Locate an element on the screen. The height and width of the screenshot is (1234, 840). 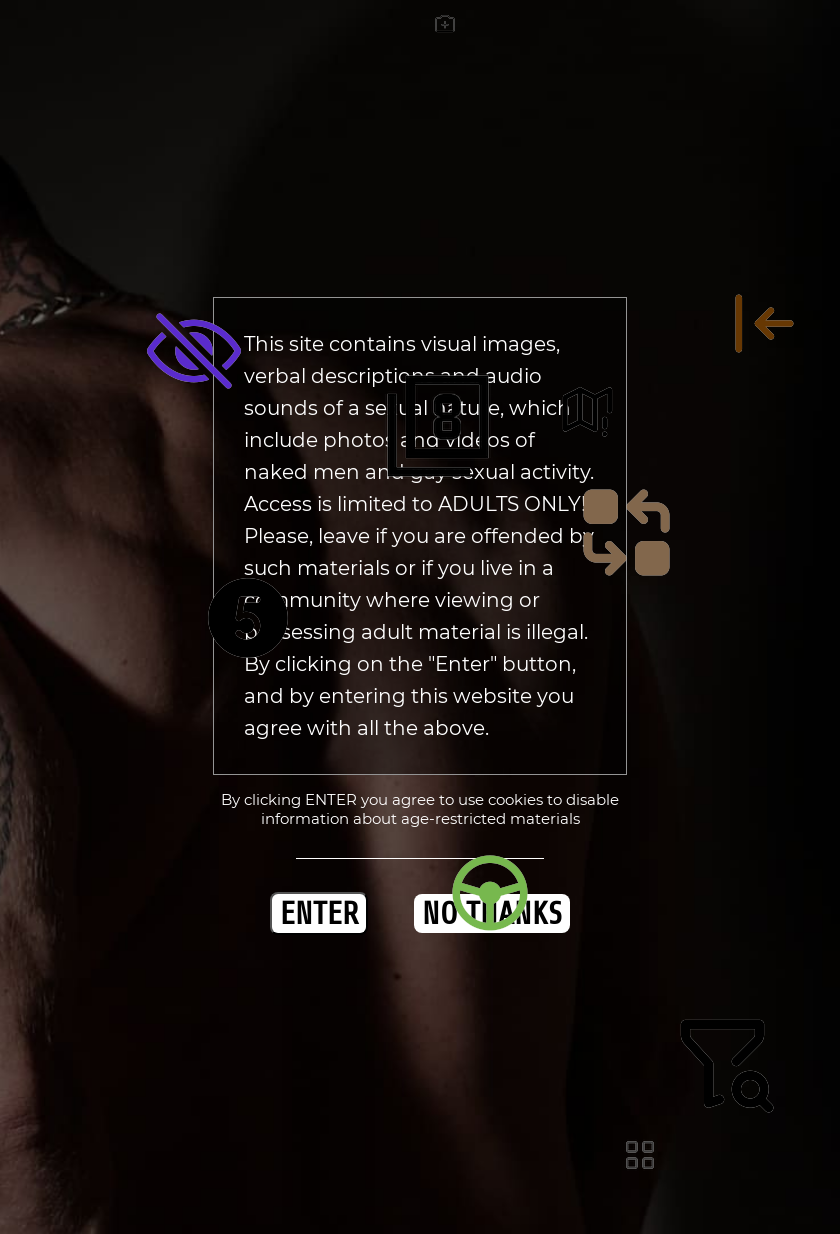
indicates step 5 in a multi-step process is located at coordinates (248, 618).